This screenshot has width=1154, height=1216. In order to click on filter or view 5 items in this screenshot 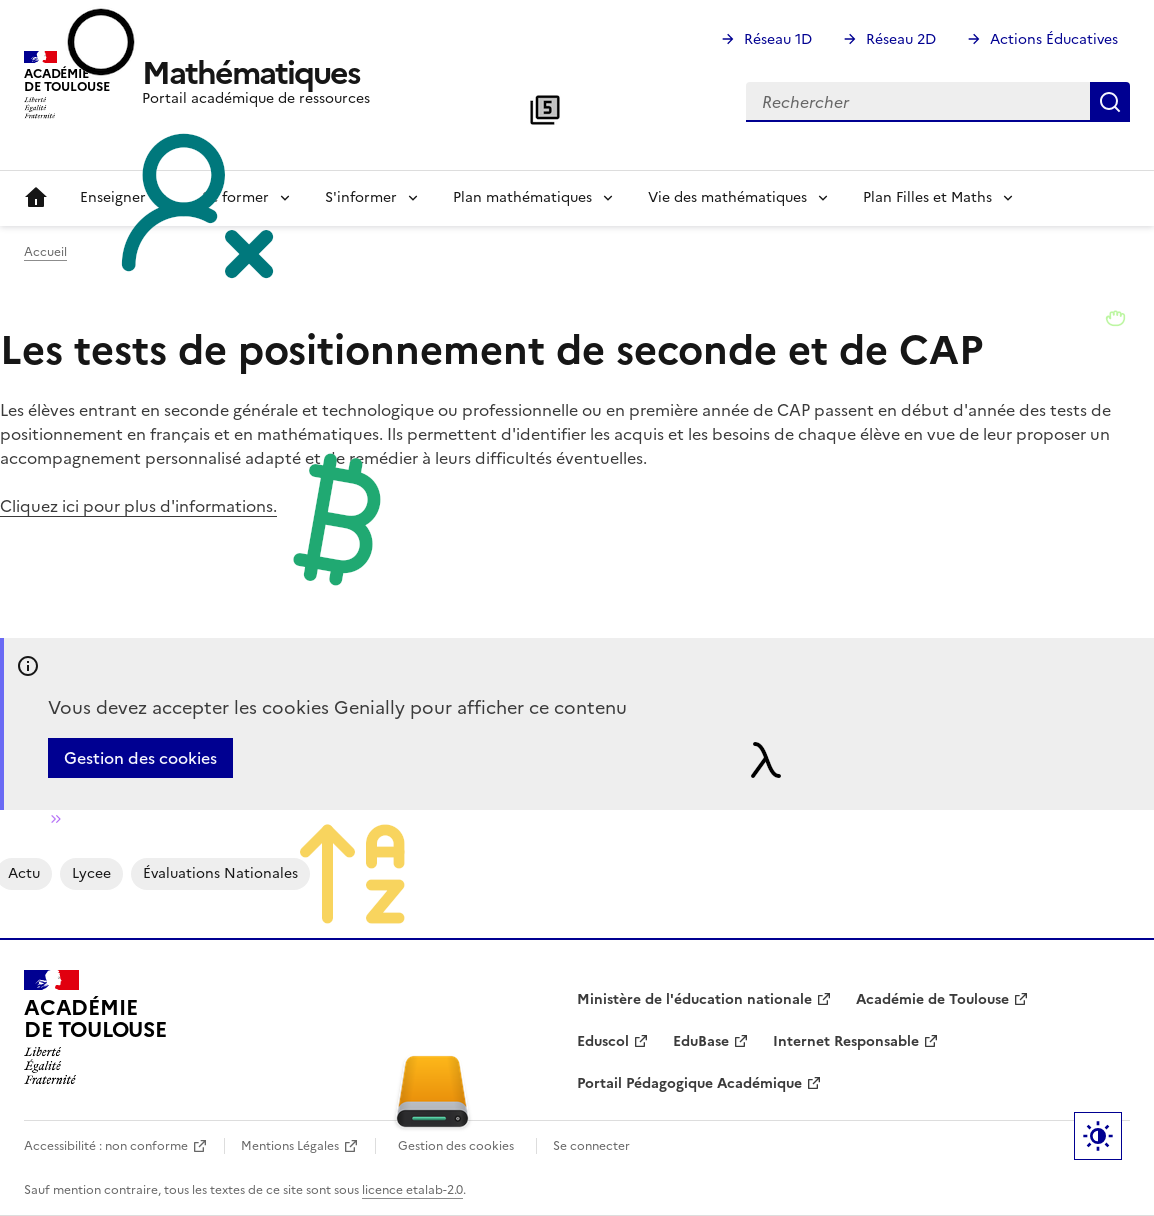, I will do `click(545, 110)`.